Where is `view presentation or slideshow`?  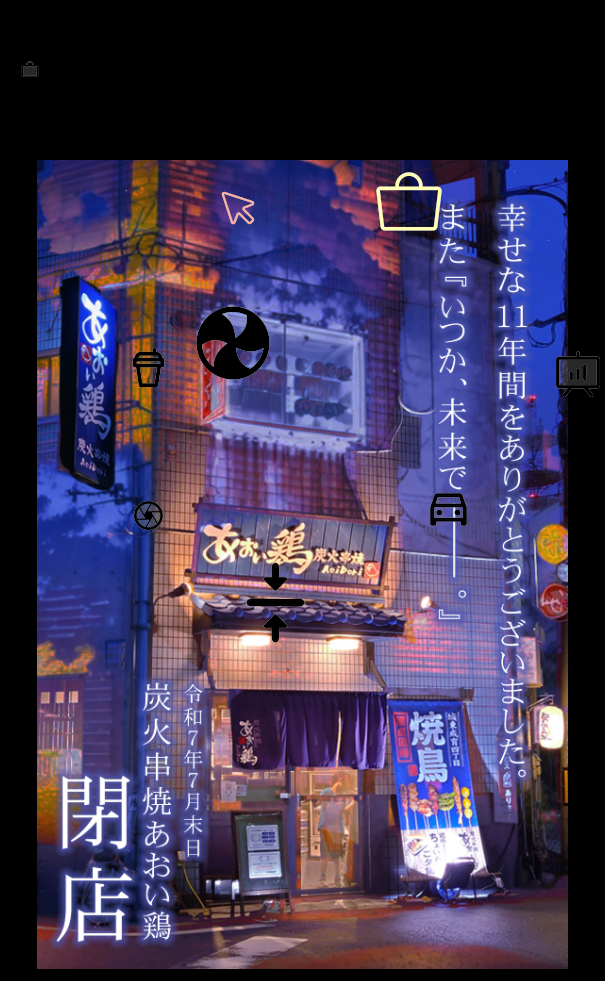 view presentation or slideshow is located at coordinates (578, 375).